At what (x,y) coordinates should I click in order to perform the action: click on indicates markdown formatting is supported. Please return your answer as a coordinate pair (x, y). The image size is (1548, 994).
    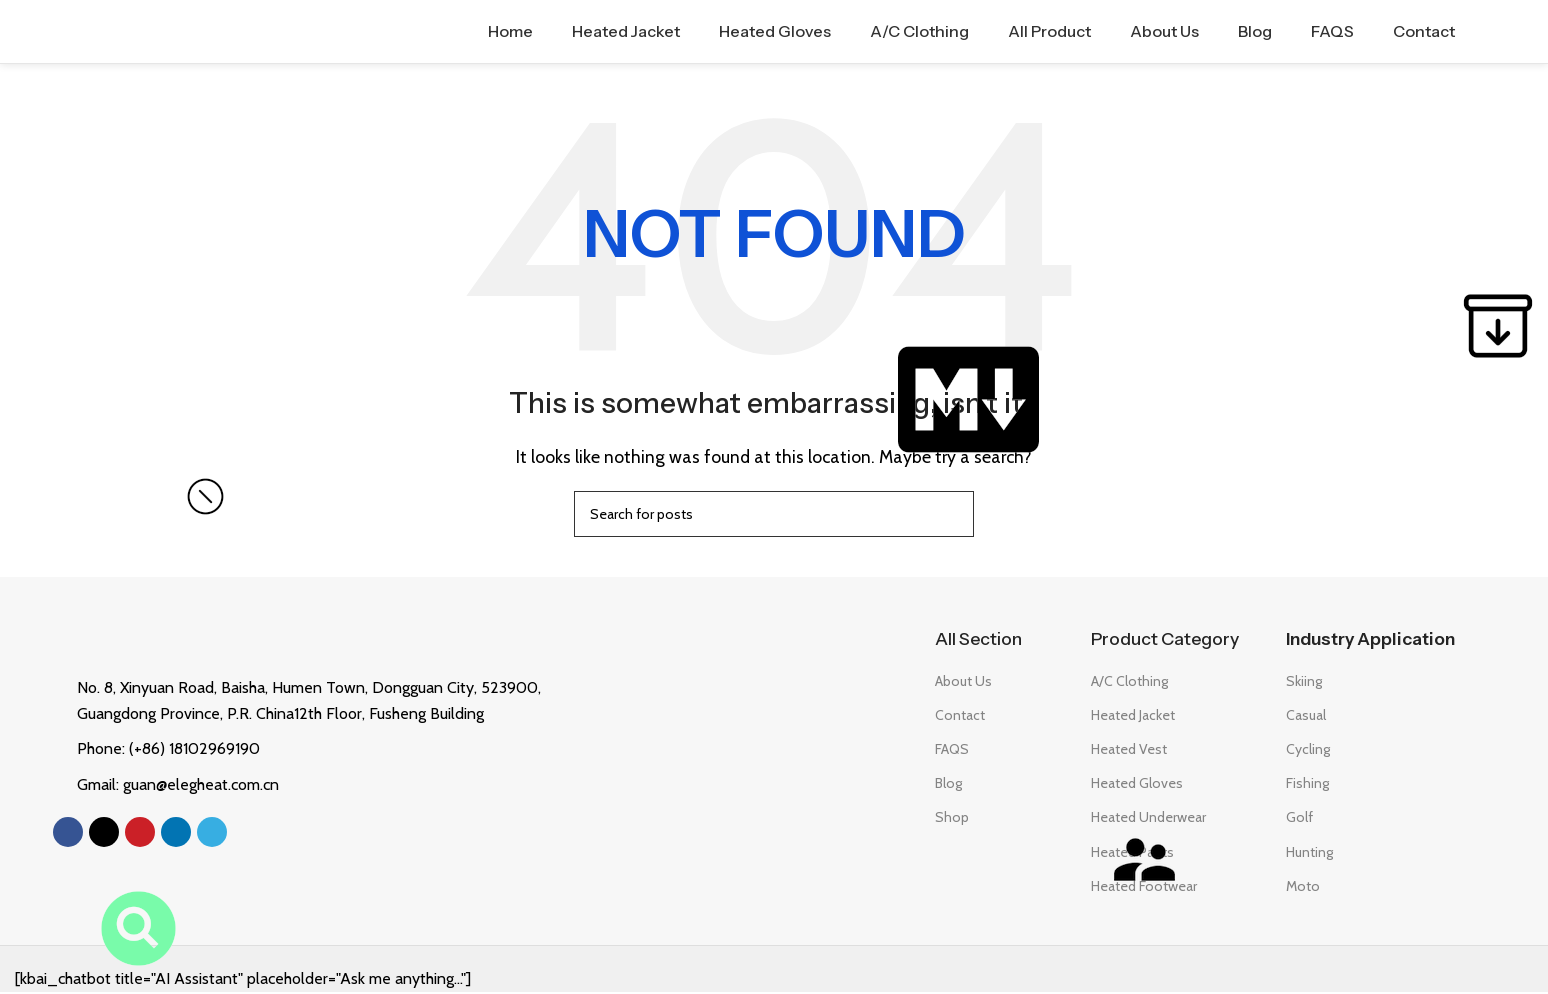
    Looking at the image, I should click on (968, 399).